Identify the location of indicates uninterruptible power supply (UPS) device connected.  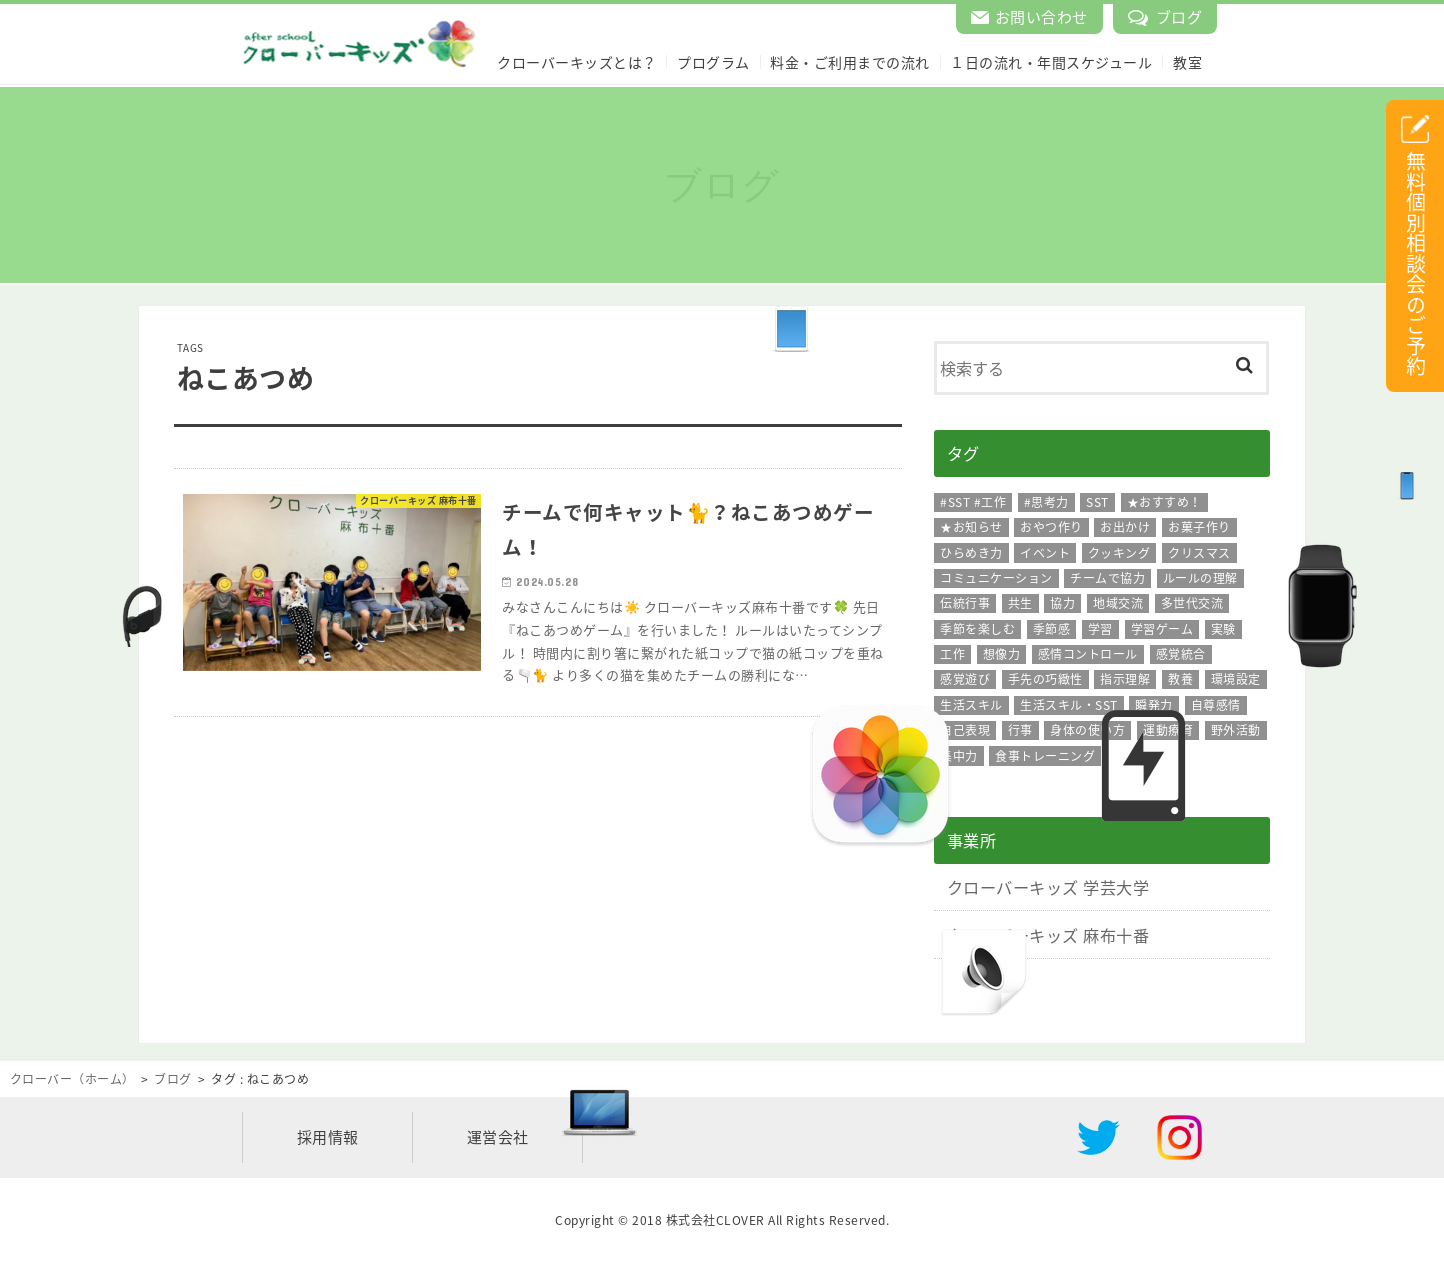
(1143, 765).